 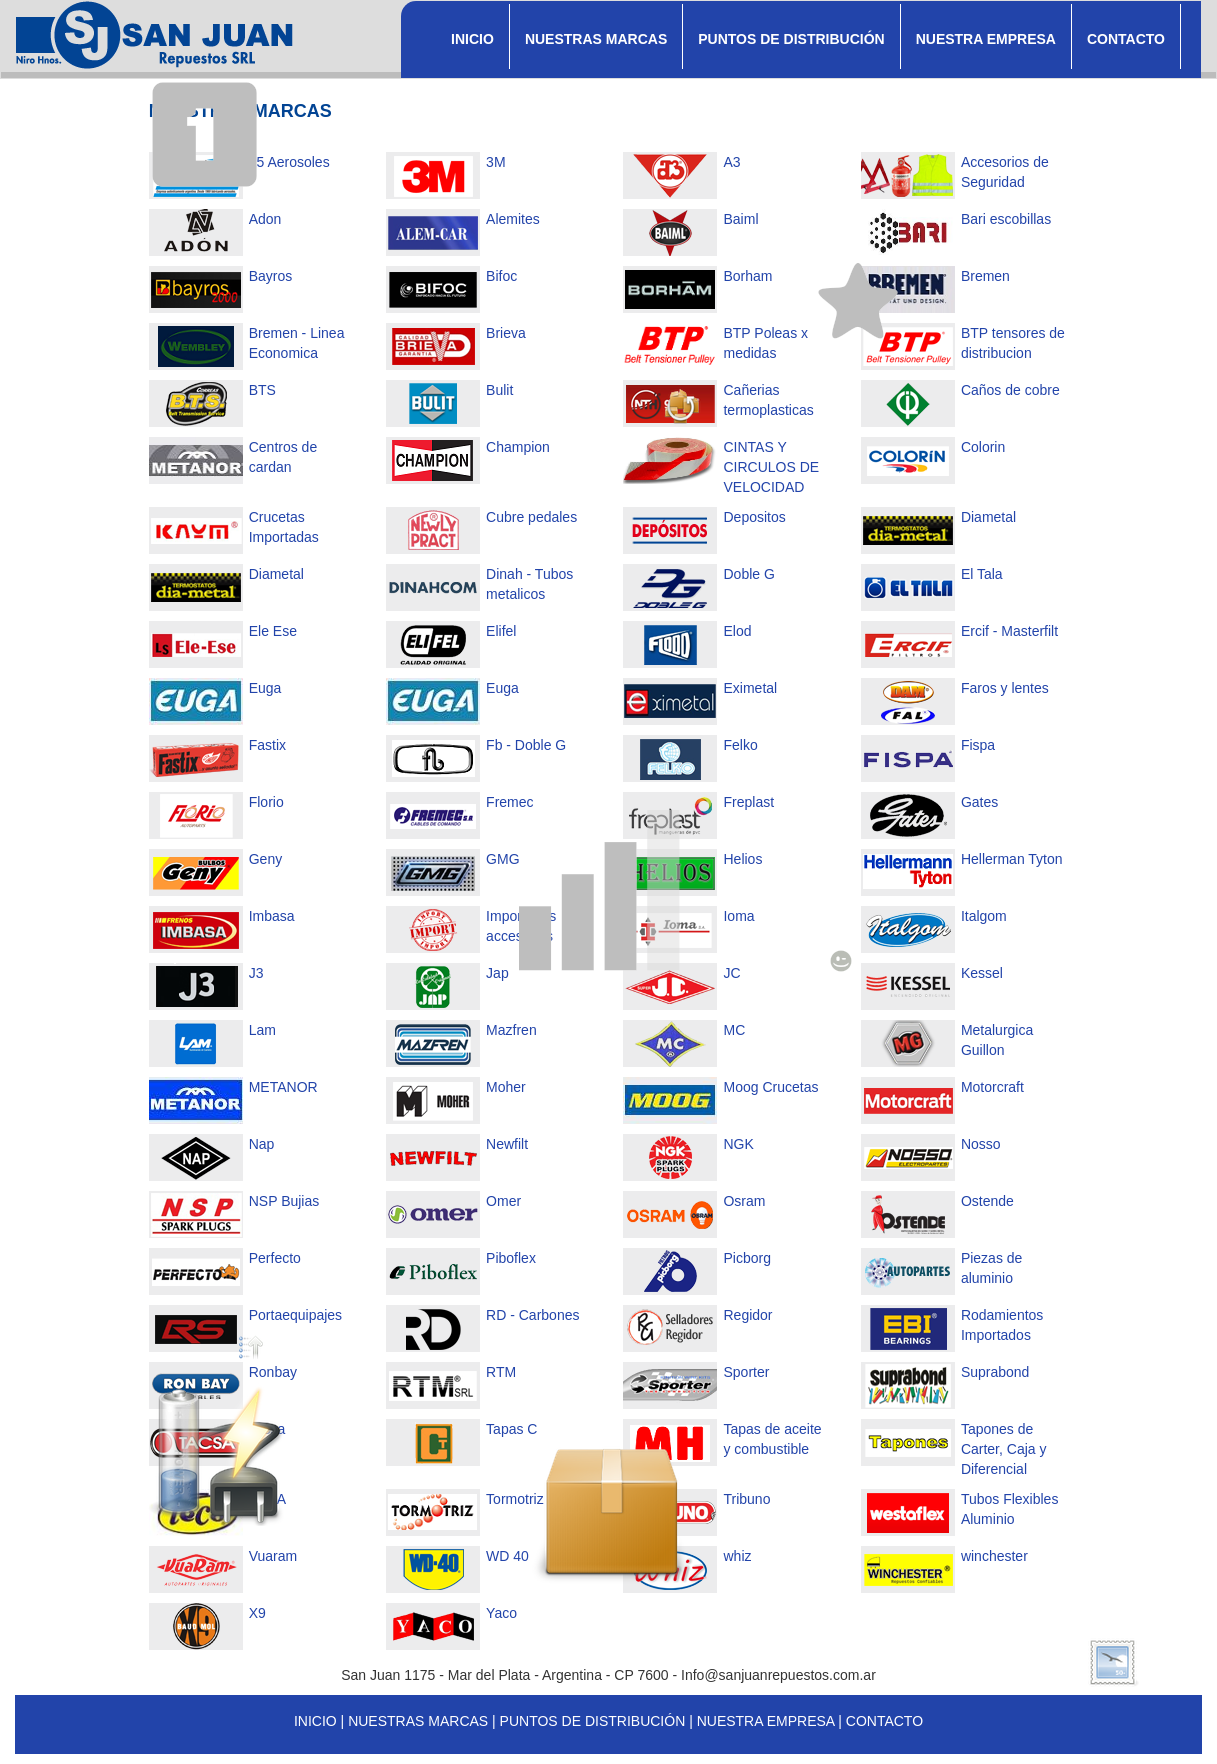 What do you see at coordinates (841, 961) in the screenshot?
I see `insert a winking emoji in a message` at bounding box center [841, 961].